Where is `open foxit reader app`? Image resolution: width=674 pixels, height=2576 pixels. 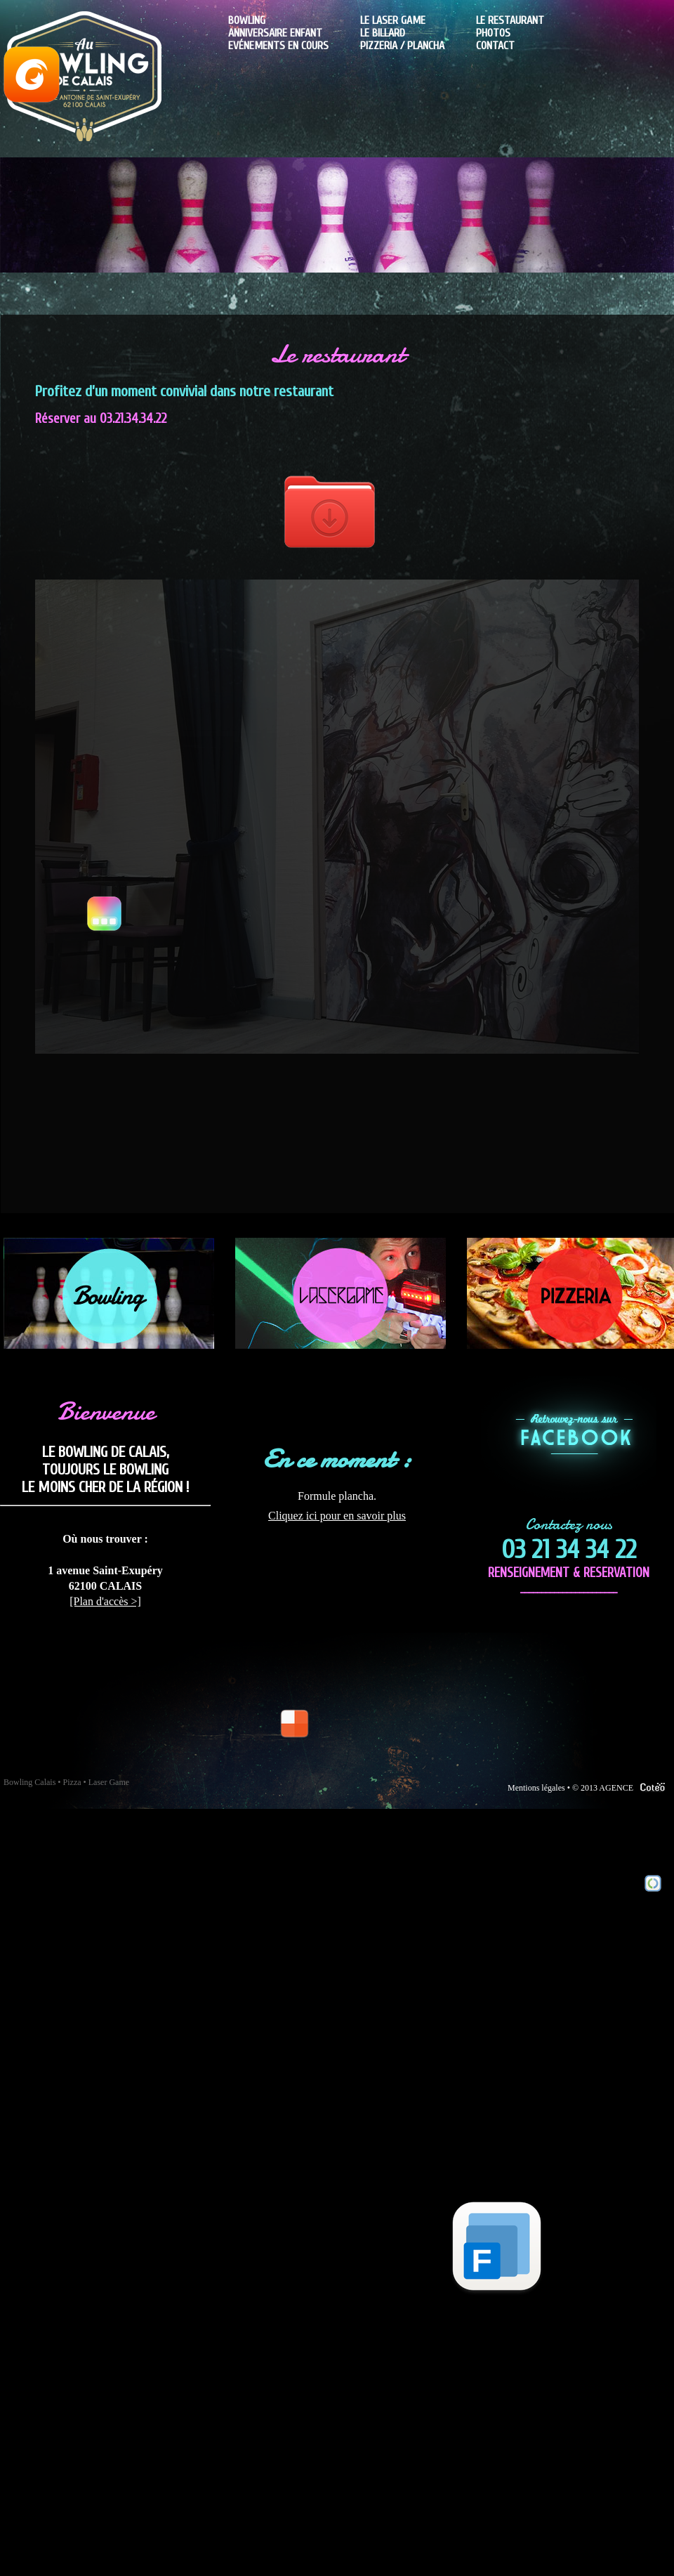 open foxit reader app is located at coordinates (32, 74).